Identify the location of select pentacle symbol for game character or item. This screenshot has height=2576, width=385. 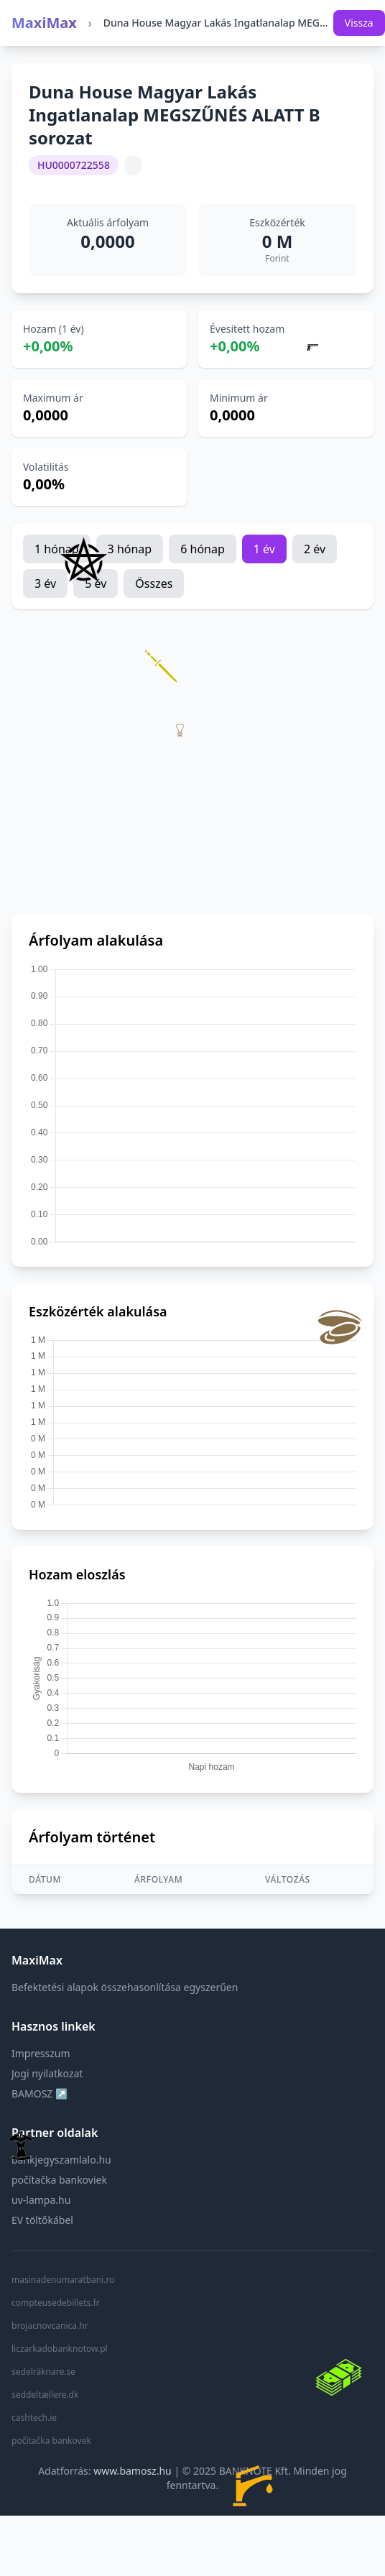
(83, 559).